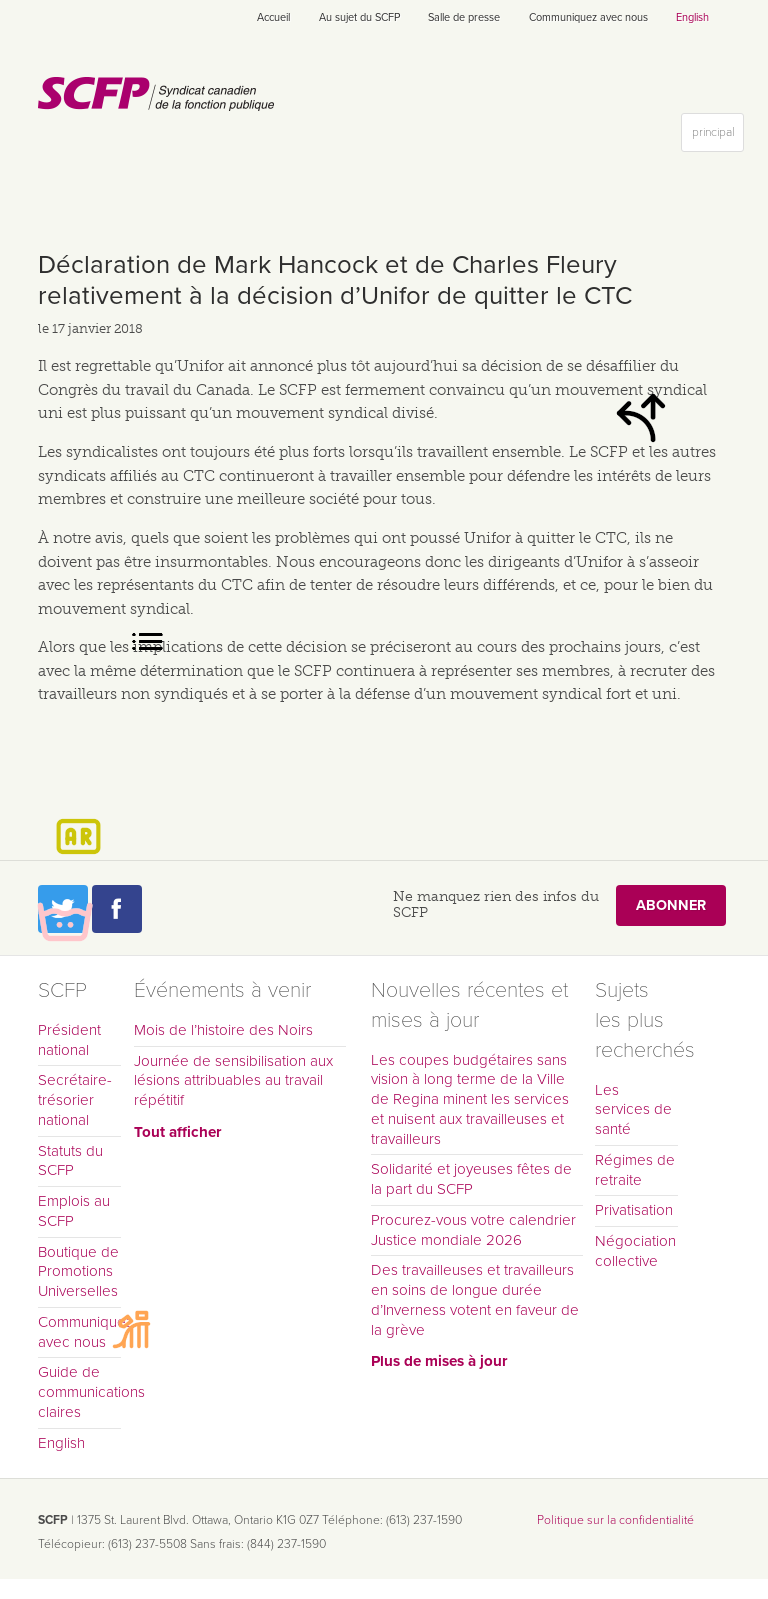 This screenshot has width=768, height=1599. Describe the element at coordinates (78, 836) in the screenshot. I see `indicates augmented reality feature available` at that location.